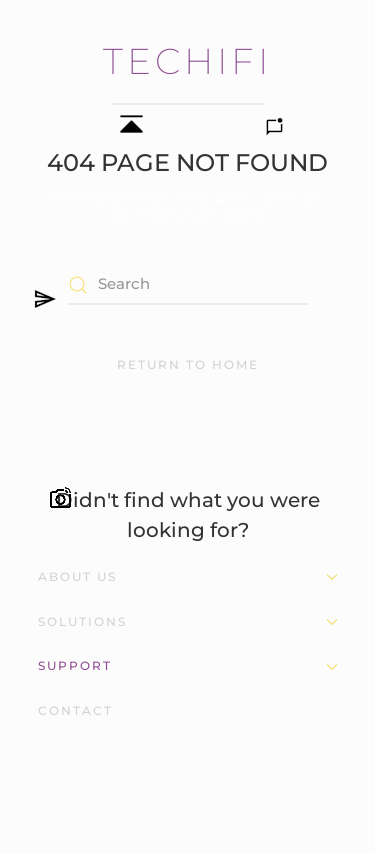 This screenshot has height=854, width=375. I want to click on send a message or email, so click(45, 299).